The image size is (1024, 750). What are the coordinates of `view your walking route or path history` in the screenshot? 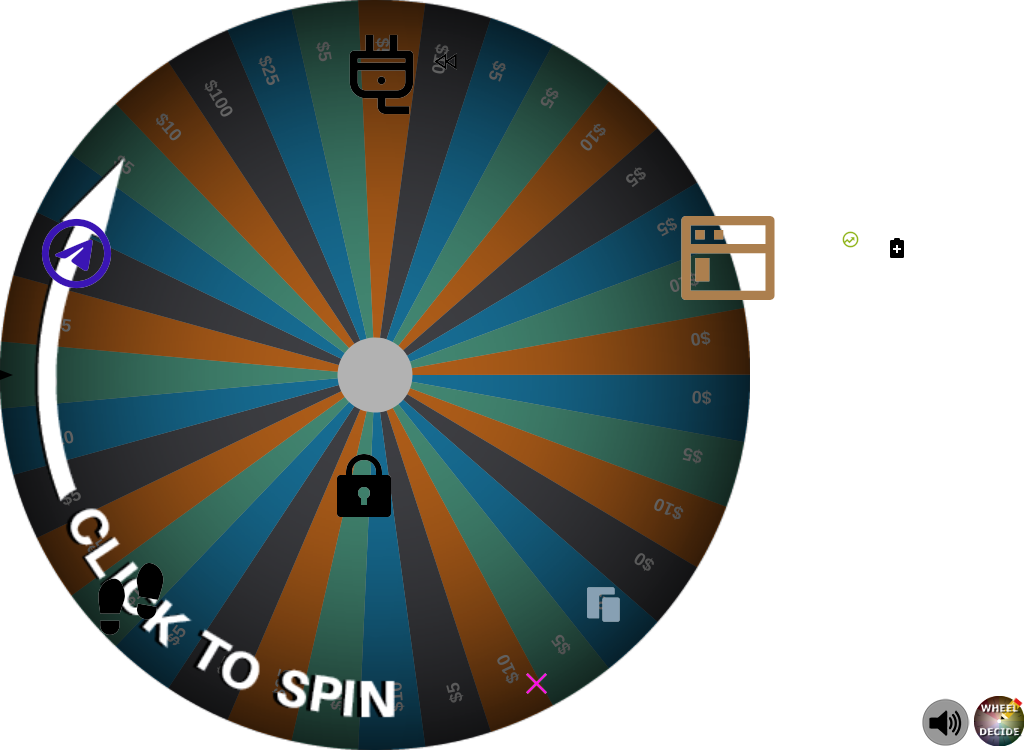 It's located at (128, 599).